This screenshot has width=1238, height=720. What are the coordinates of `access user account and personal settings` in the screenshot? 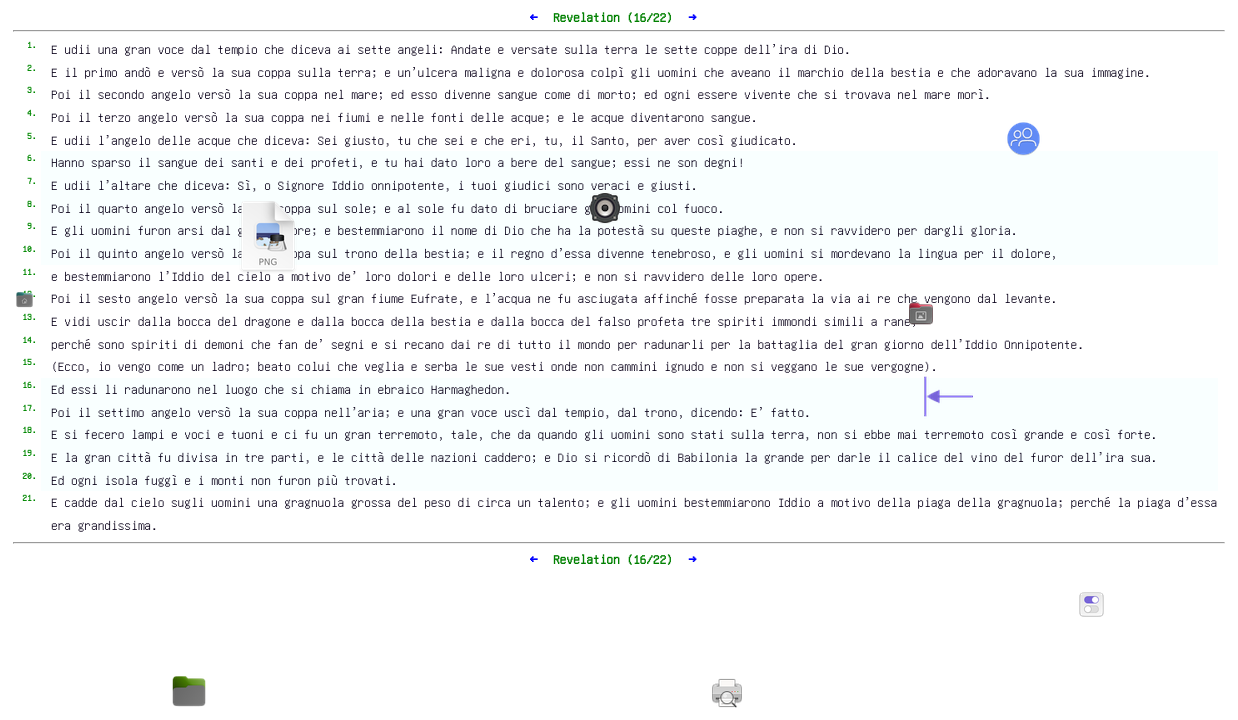 It's located at (1023, 138).